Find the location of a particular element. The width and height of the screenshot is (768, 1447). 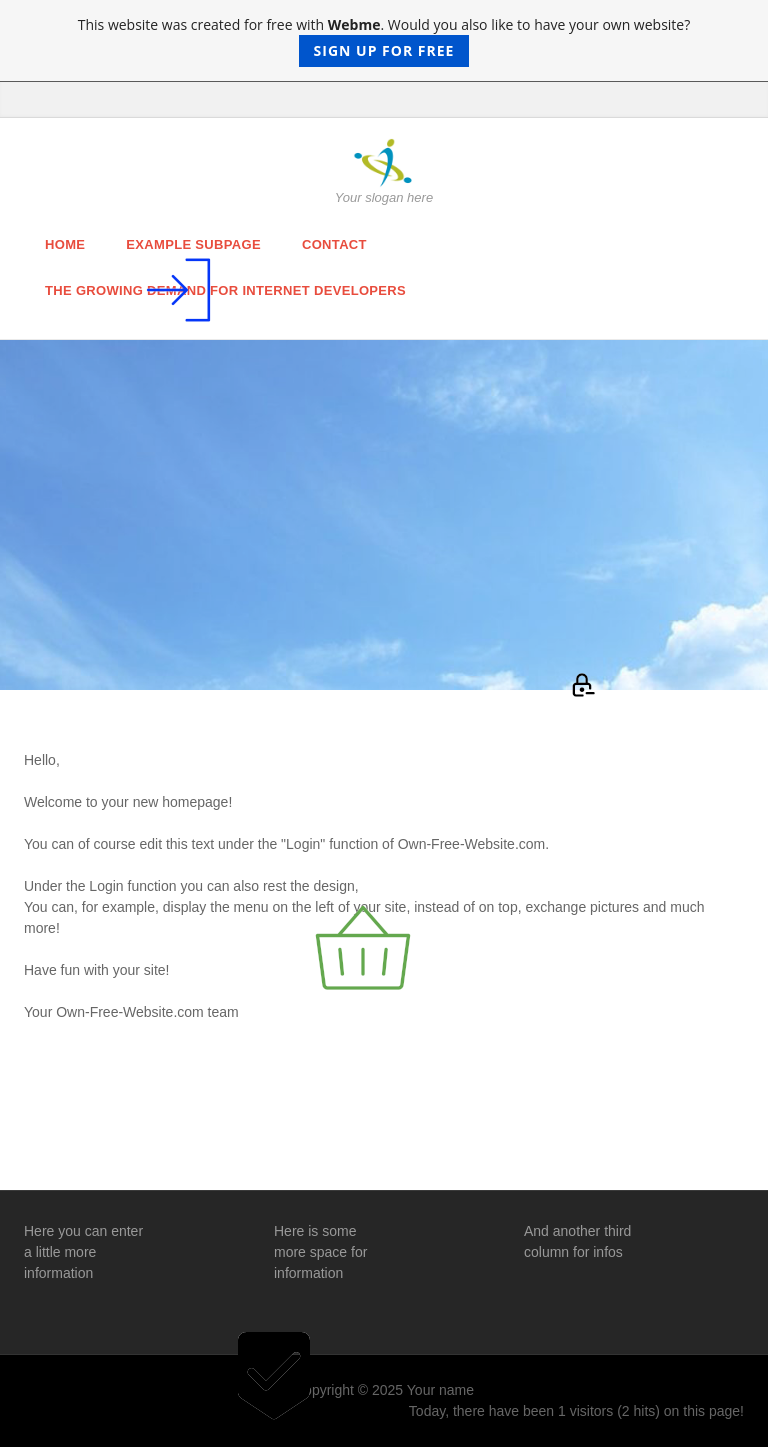

indicates a verified or confirmed location is located at coordinates (274, 1376).